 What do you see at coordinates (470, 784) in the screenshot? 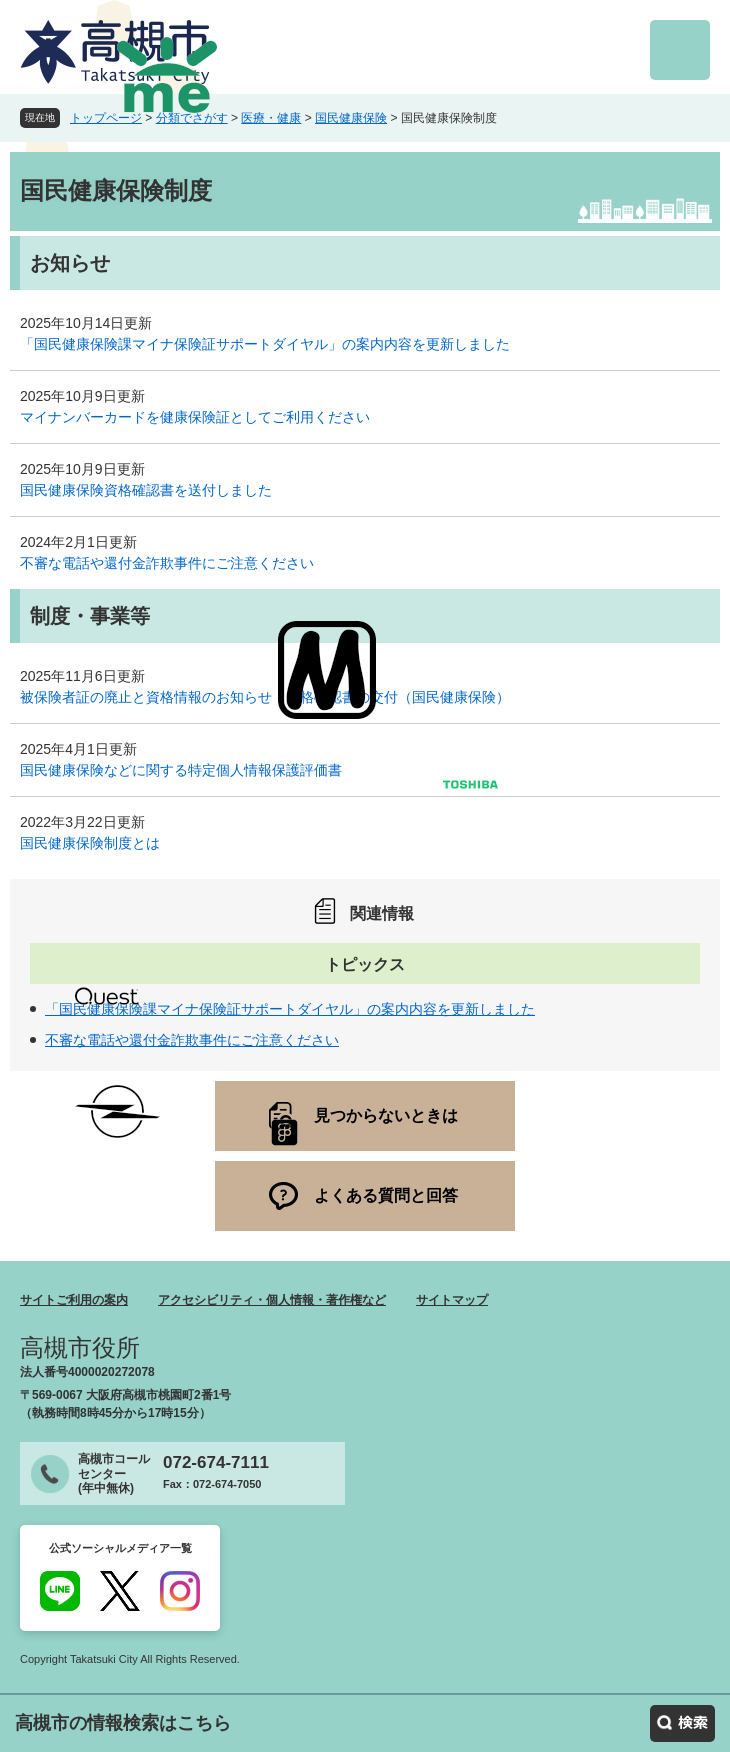
I see `Toshiba brand logo` at bounding box center [470, 784].